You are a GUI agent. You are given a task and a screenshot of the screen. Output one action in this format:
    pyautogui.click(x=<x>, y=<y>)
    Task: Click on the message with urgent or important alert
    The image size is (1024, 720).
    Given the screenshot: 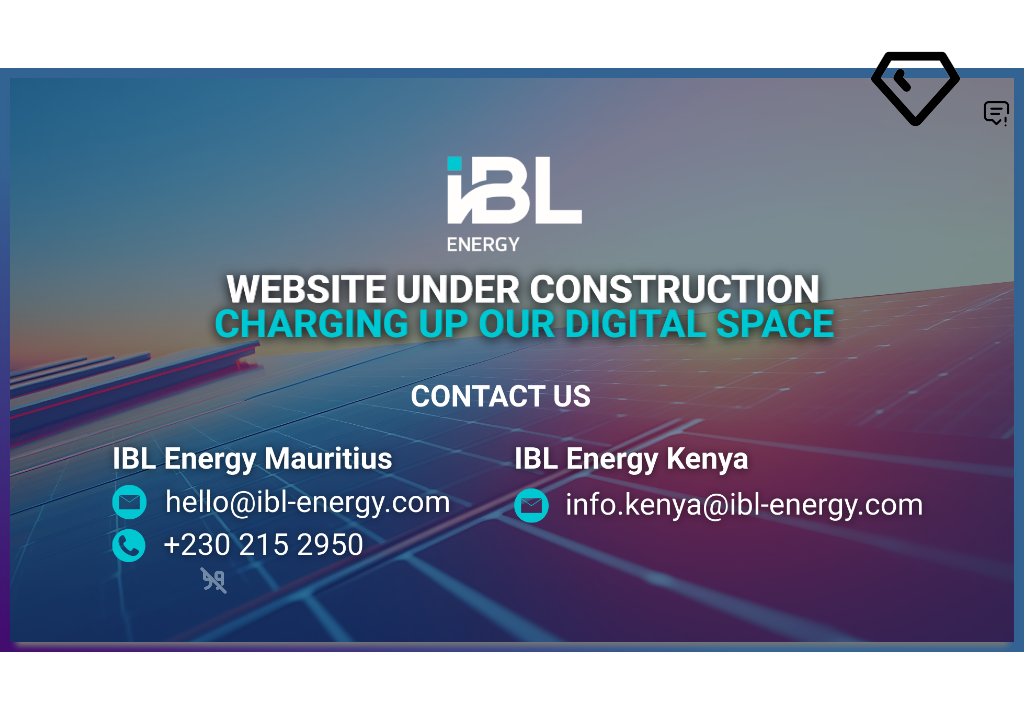 What is the action you would take?
    pyautogui.click(x=996, y=112)
    